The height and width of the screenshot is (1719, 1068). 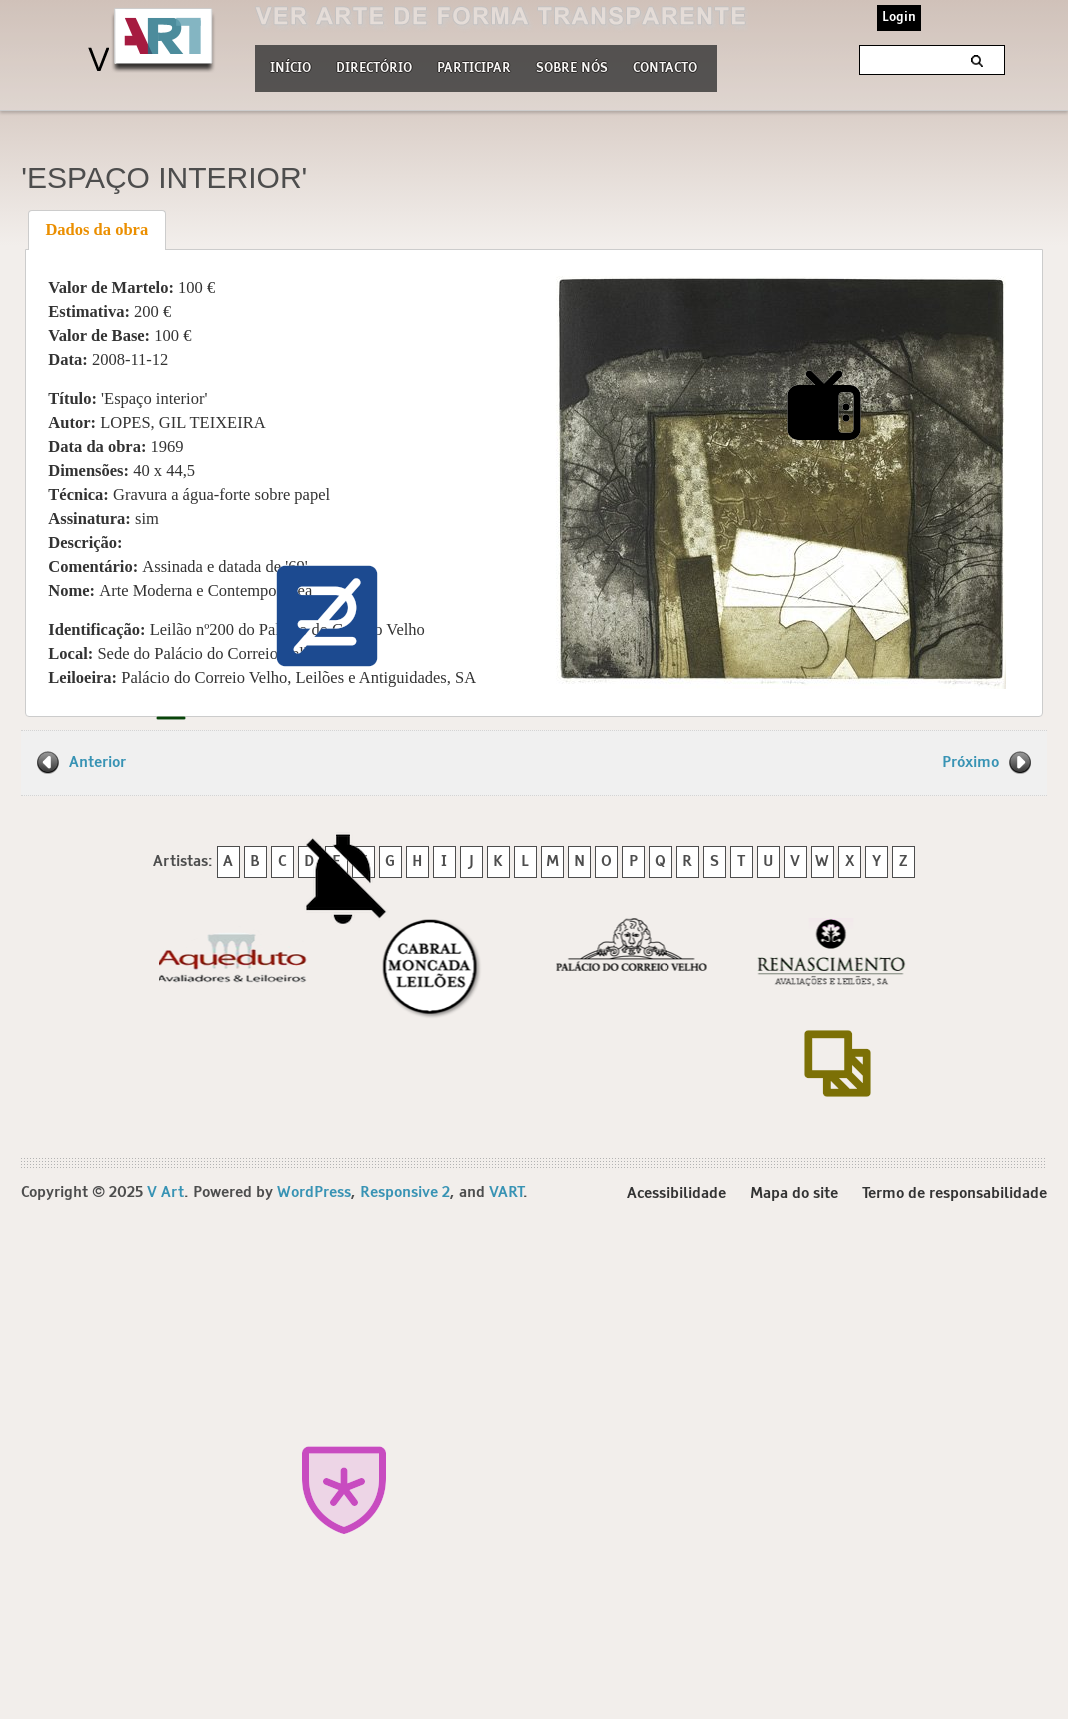 What do you see at coordinates (824, 407) in the screenshot?
I see `access classic TV or broadcast content` at bounding box center [824, 407].